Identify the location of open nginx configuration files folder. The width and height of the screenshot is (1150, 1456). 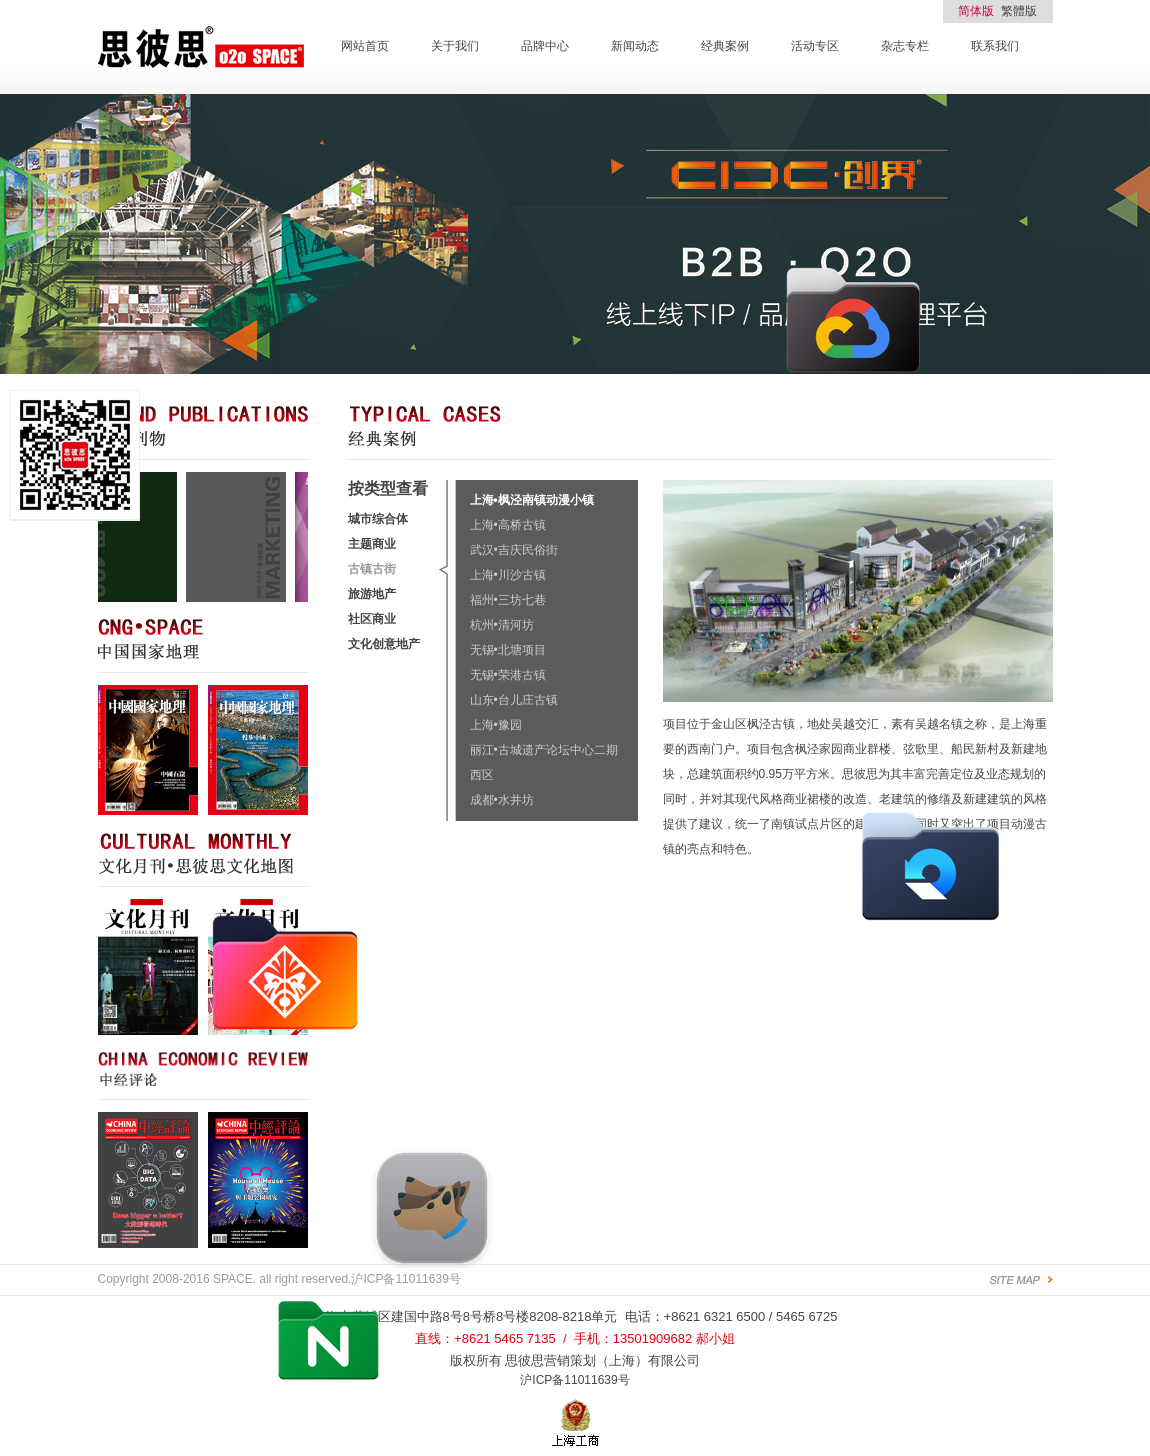
(328, 1343).